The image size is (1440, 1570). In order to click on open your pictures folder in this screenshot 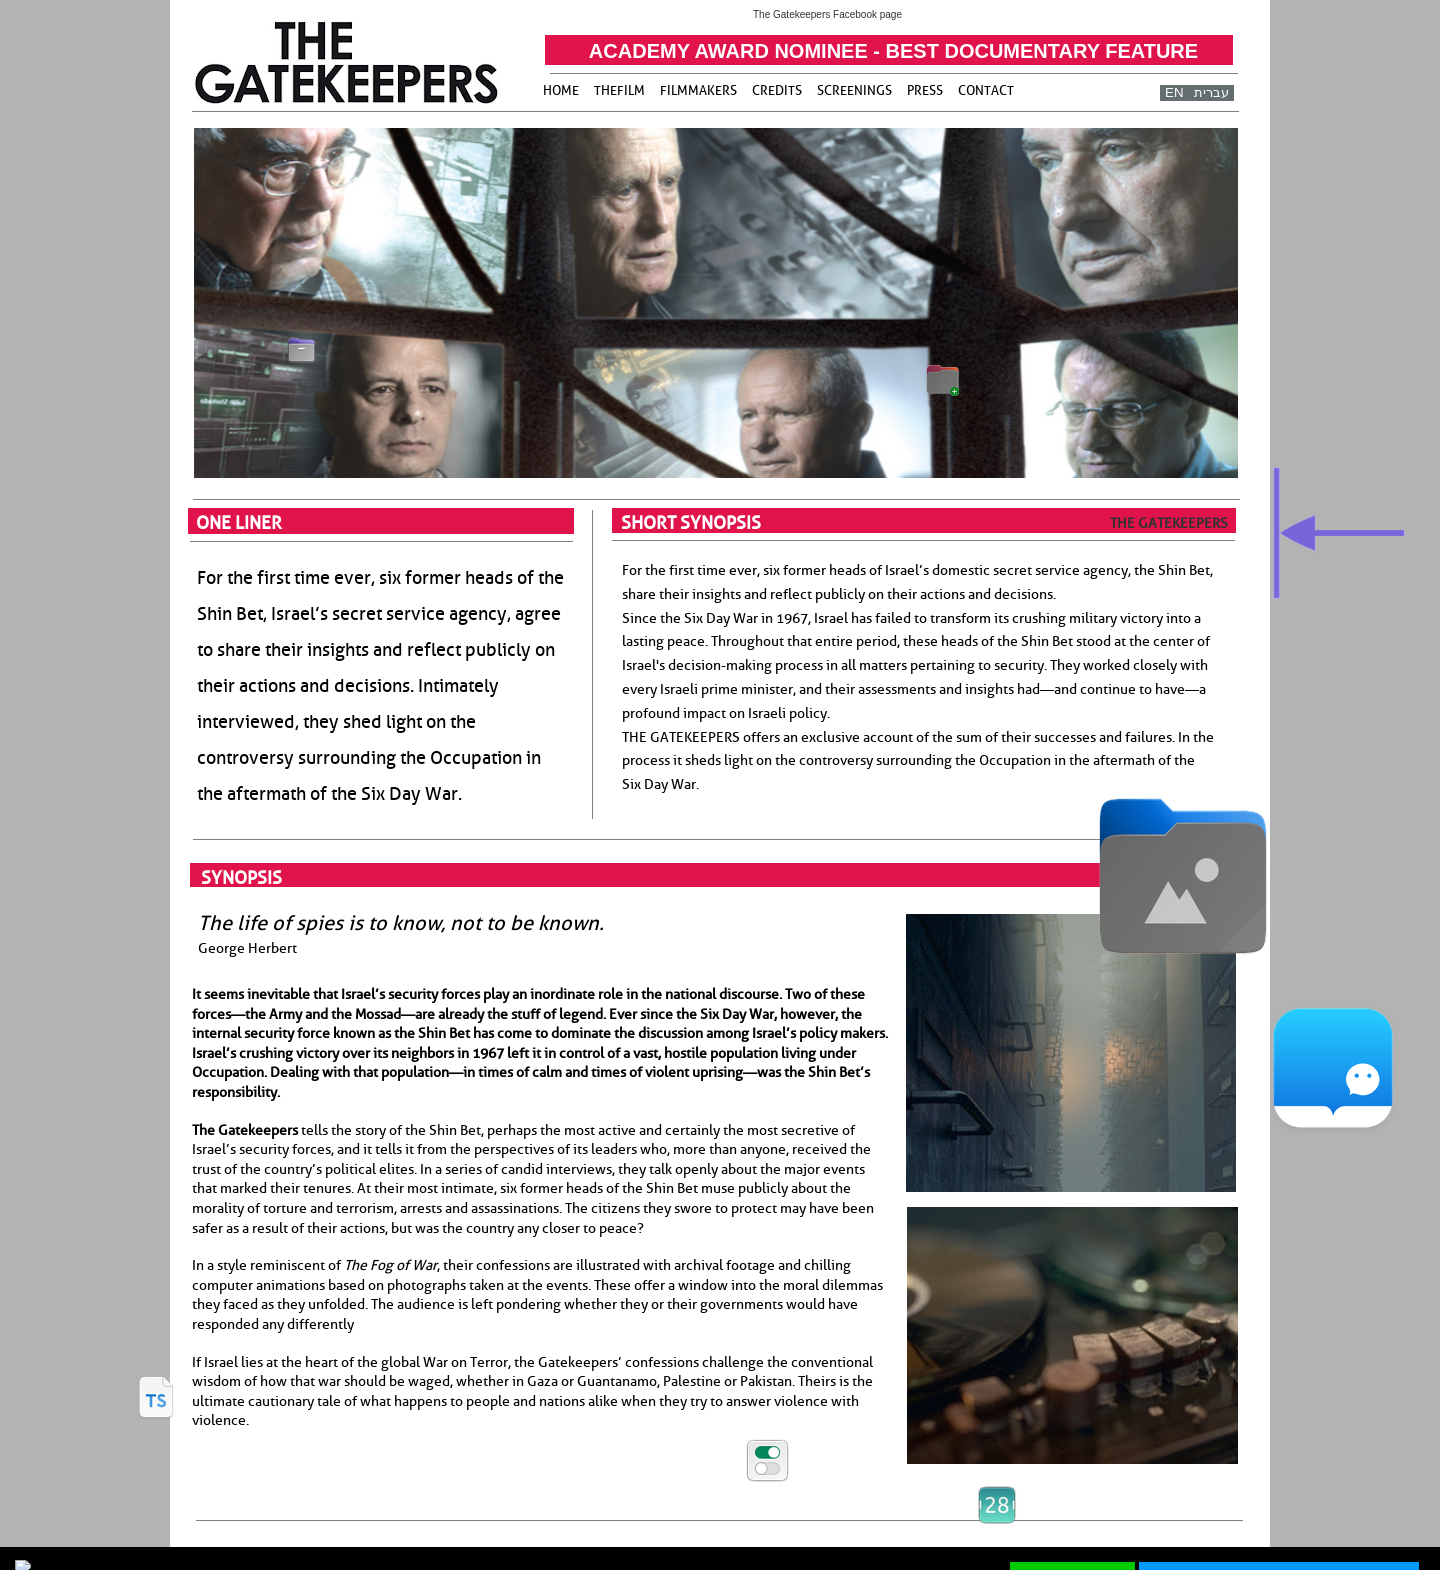, I will do `click(1183, 876)`.